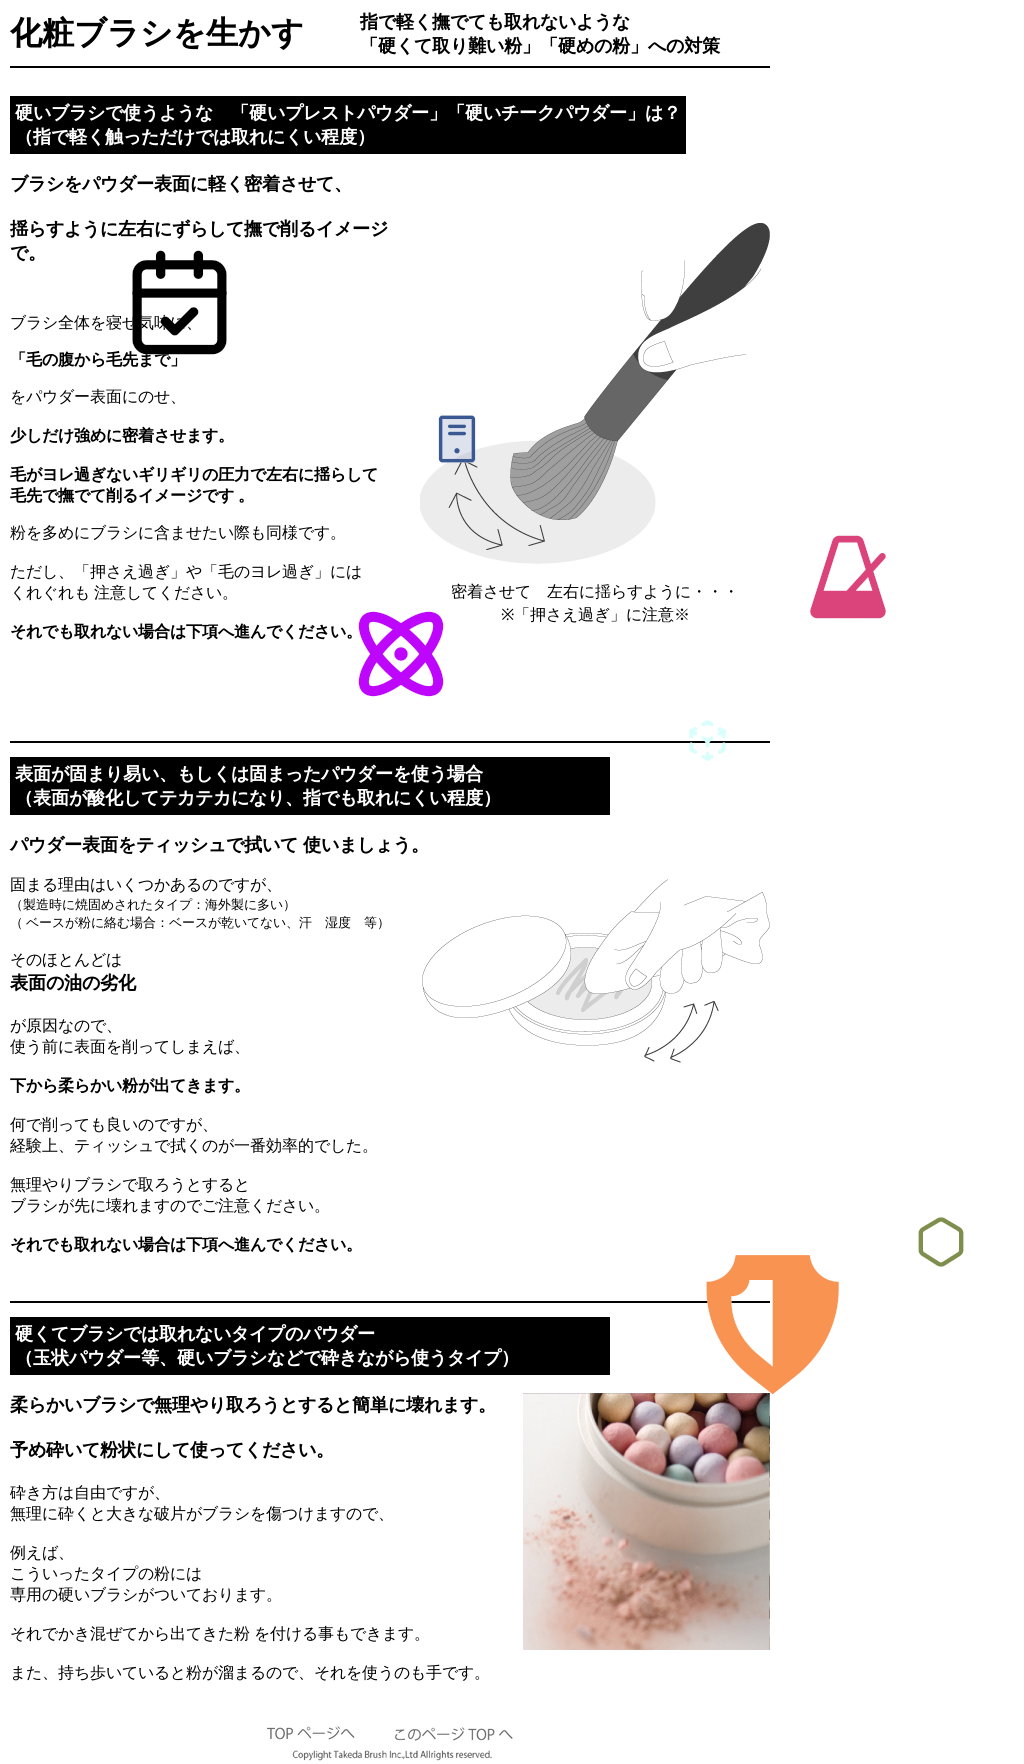  I want to click on discord moderator programs alumni badge, so click(773, 1324).